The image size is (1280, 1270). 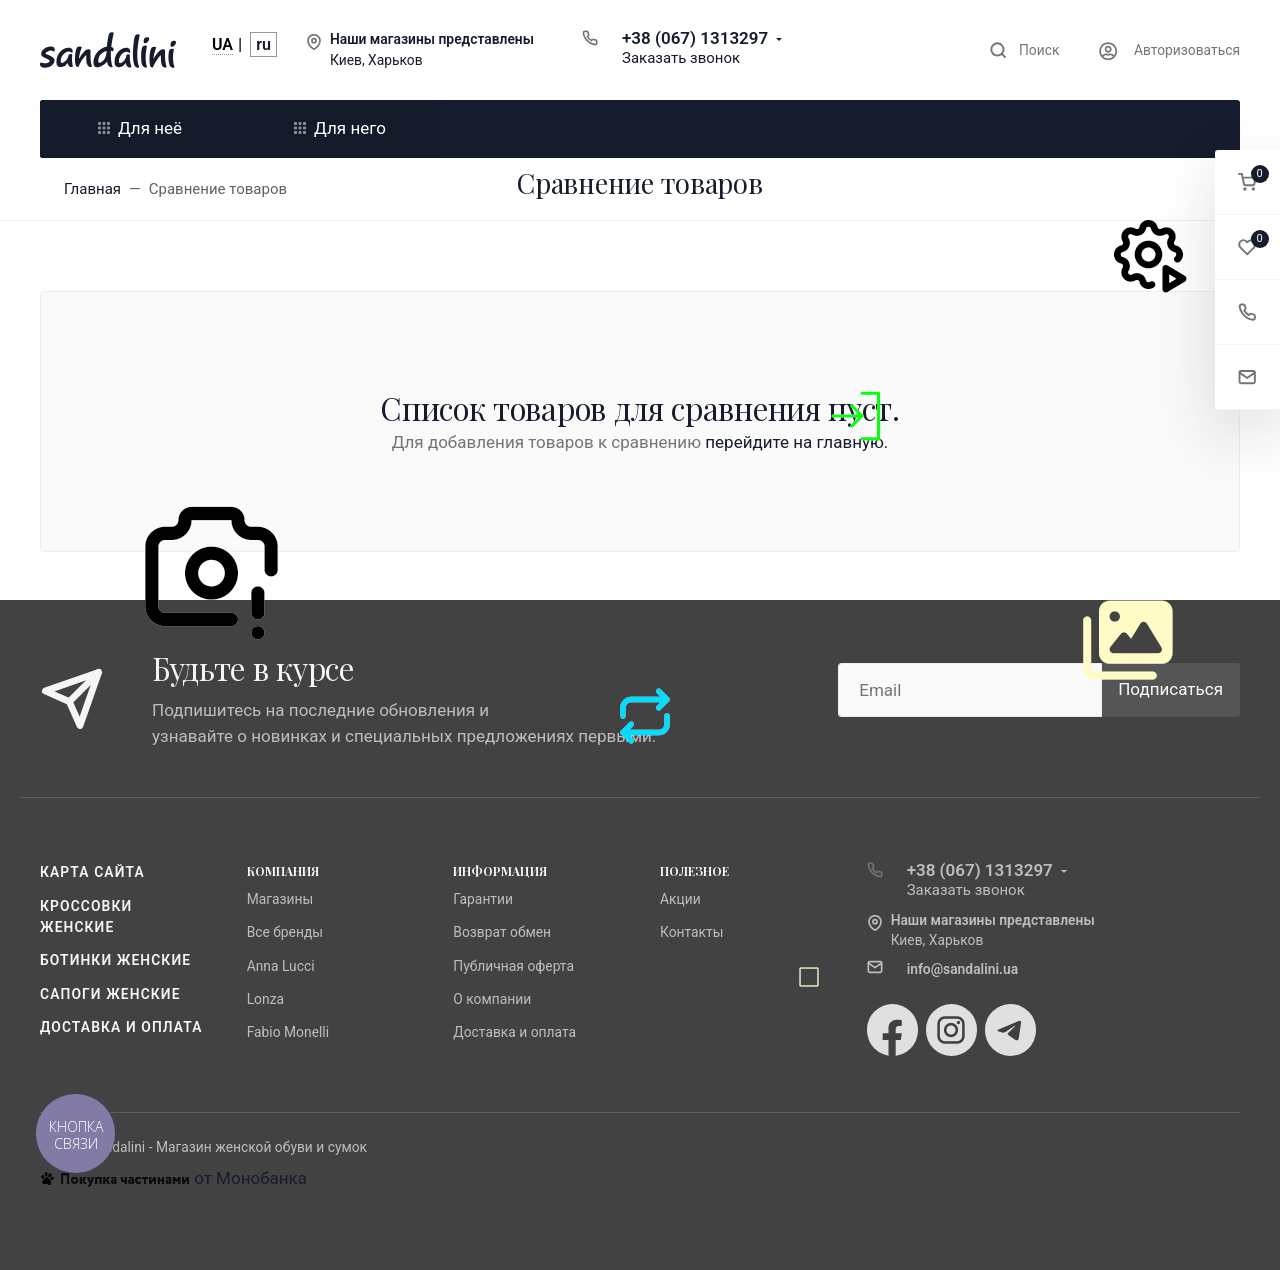 I want to click on access automation settings, so click(x=1148, y=254).